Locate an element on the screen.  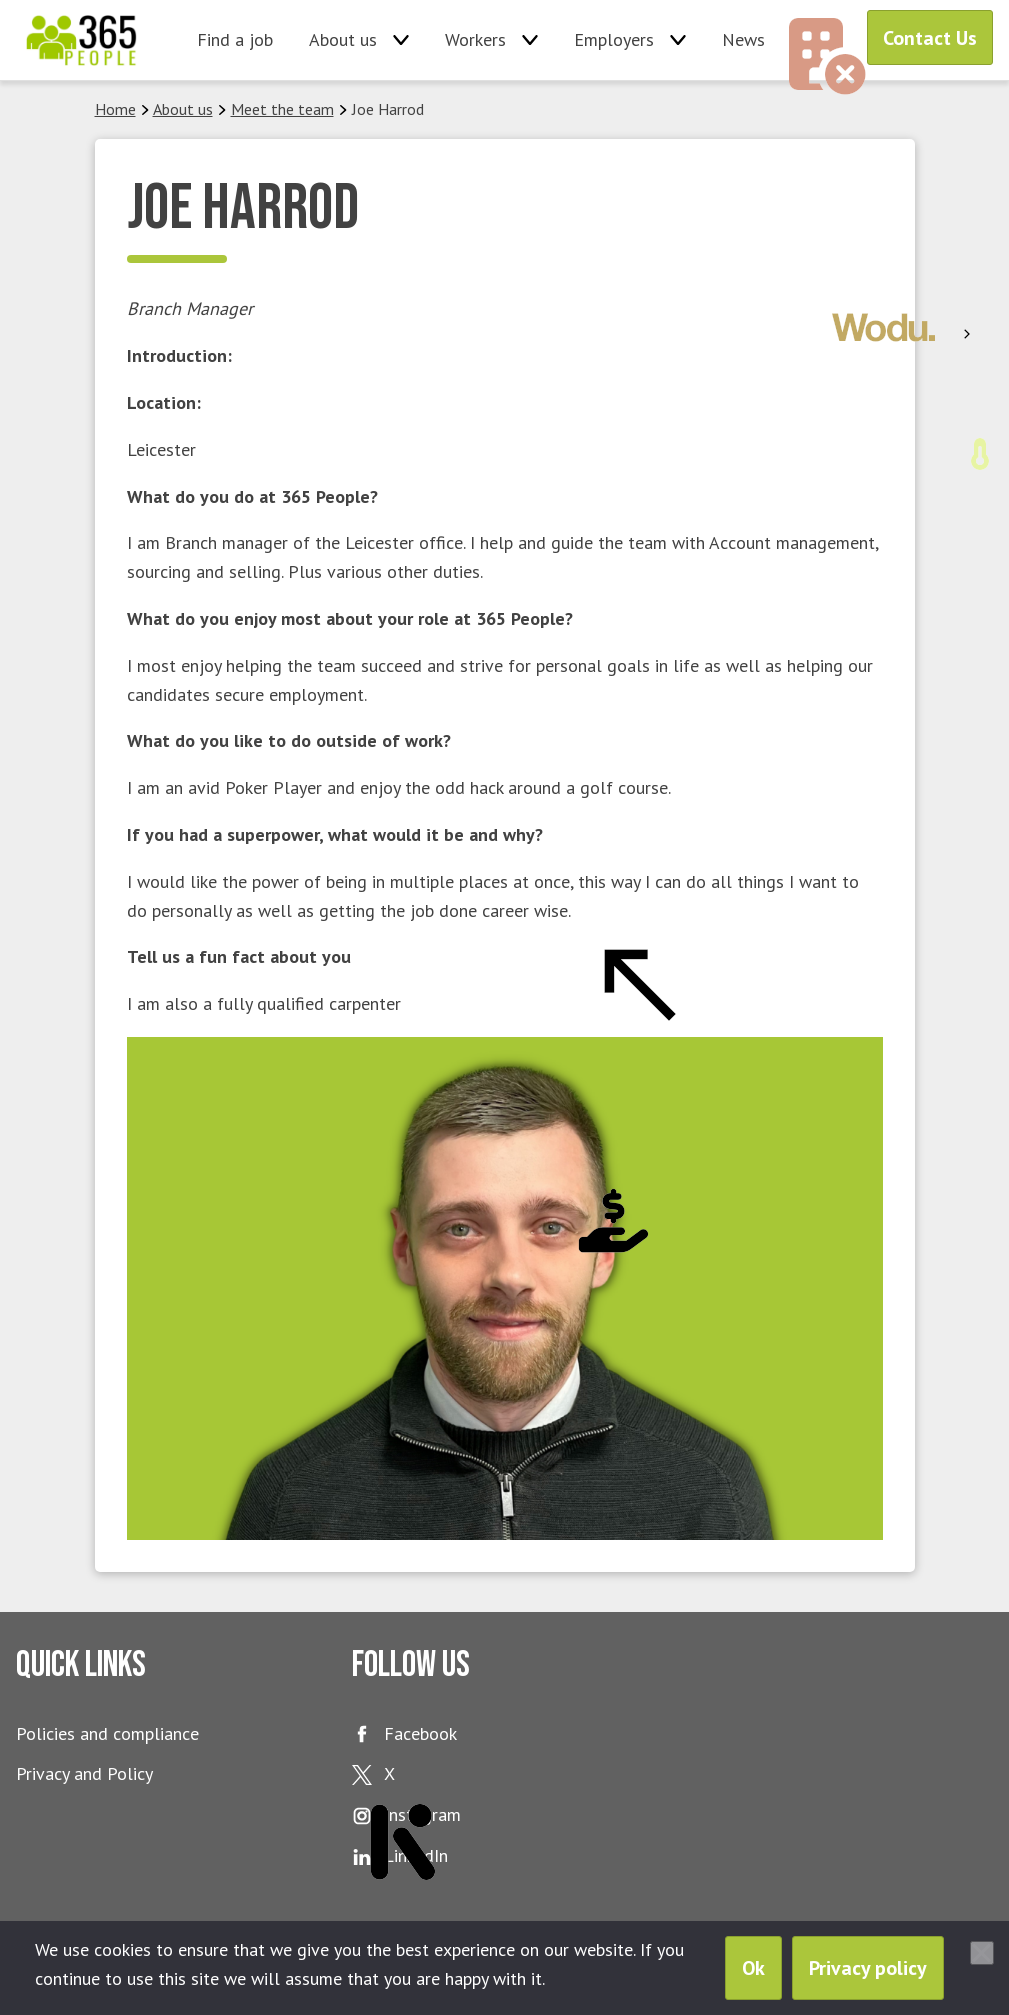
make a payment or donation is located at coordinates (613, 1221).